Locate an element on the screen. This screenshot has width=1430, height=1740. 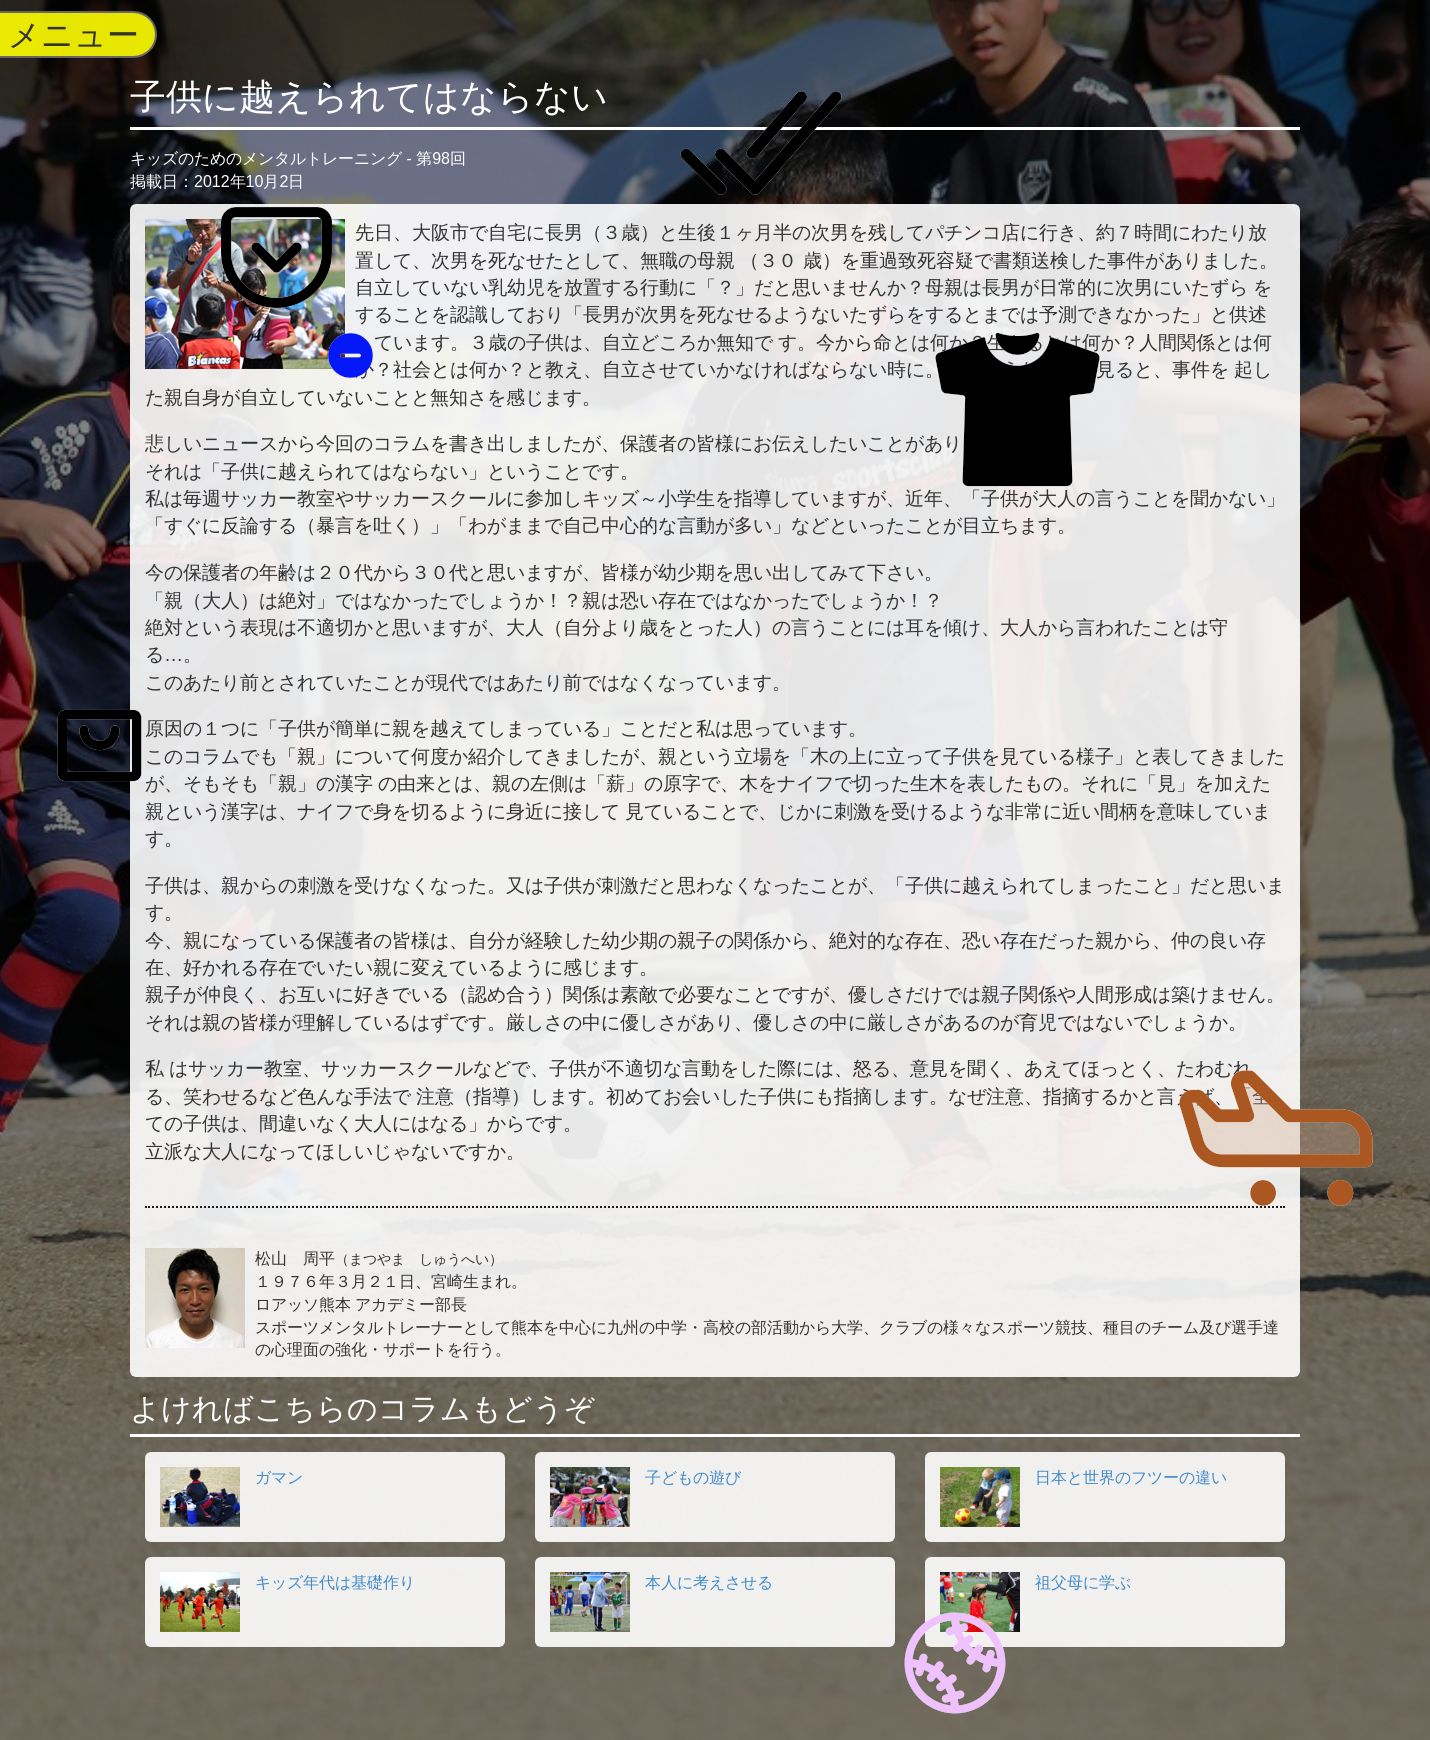
view baseball scores or stats is located at coordinates (955, 1663).